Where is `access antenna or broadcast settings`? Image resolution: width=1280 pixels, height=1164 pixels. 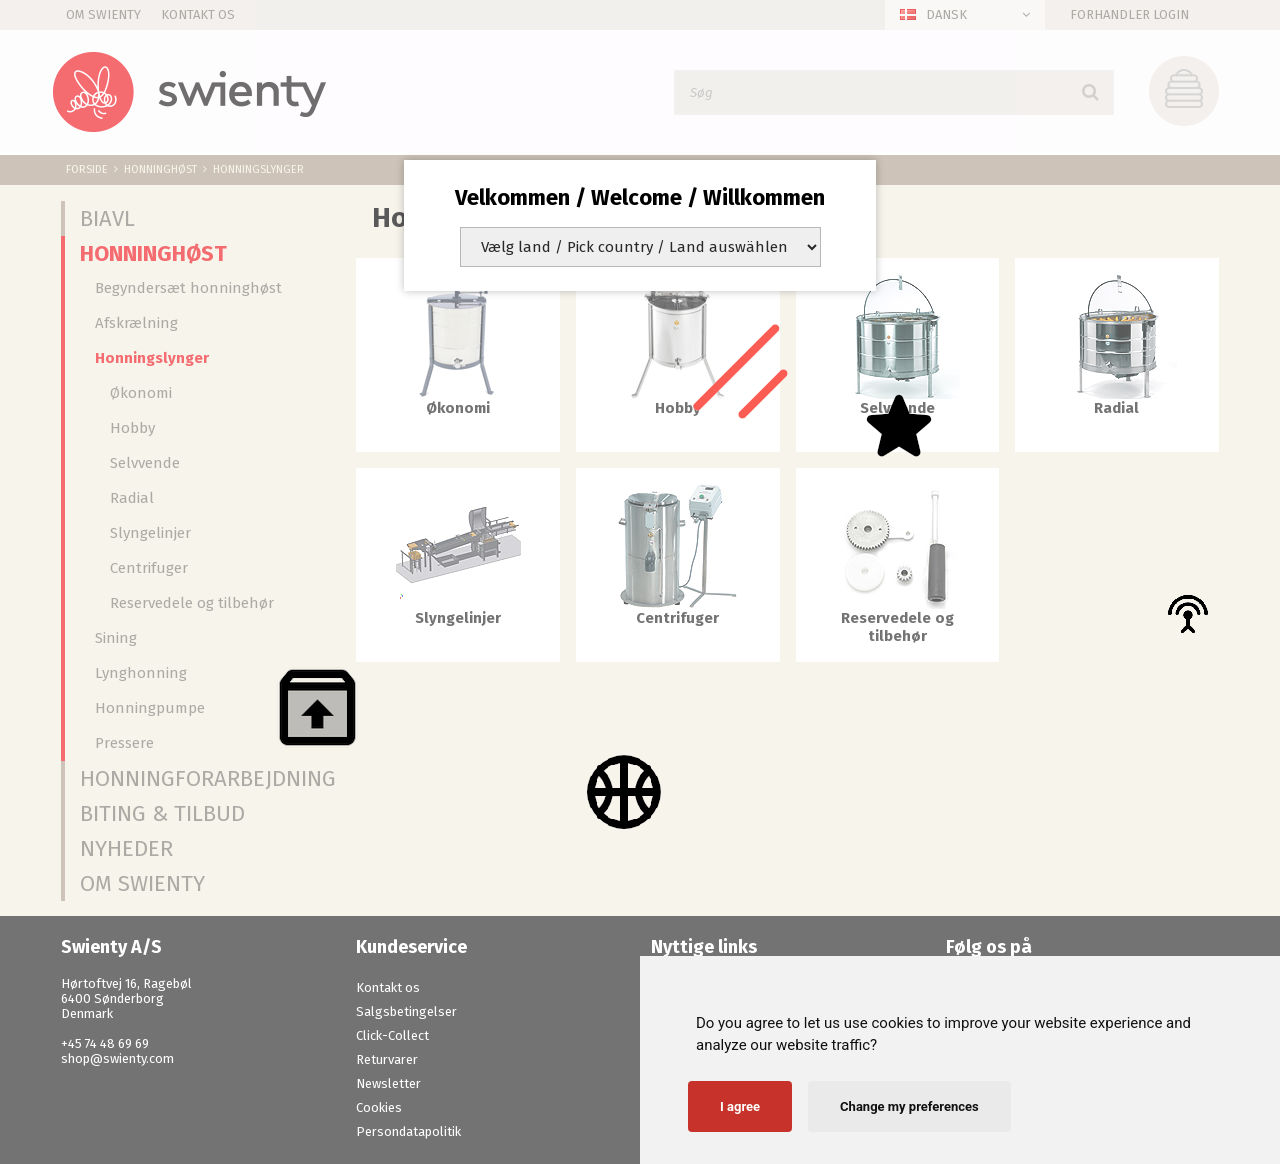 access antenna or broadcast settings is located at coordinates (1188, 615).